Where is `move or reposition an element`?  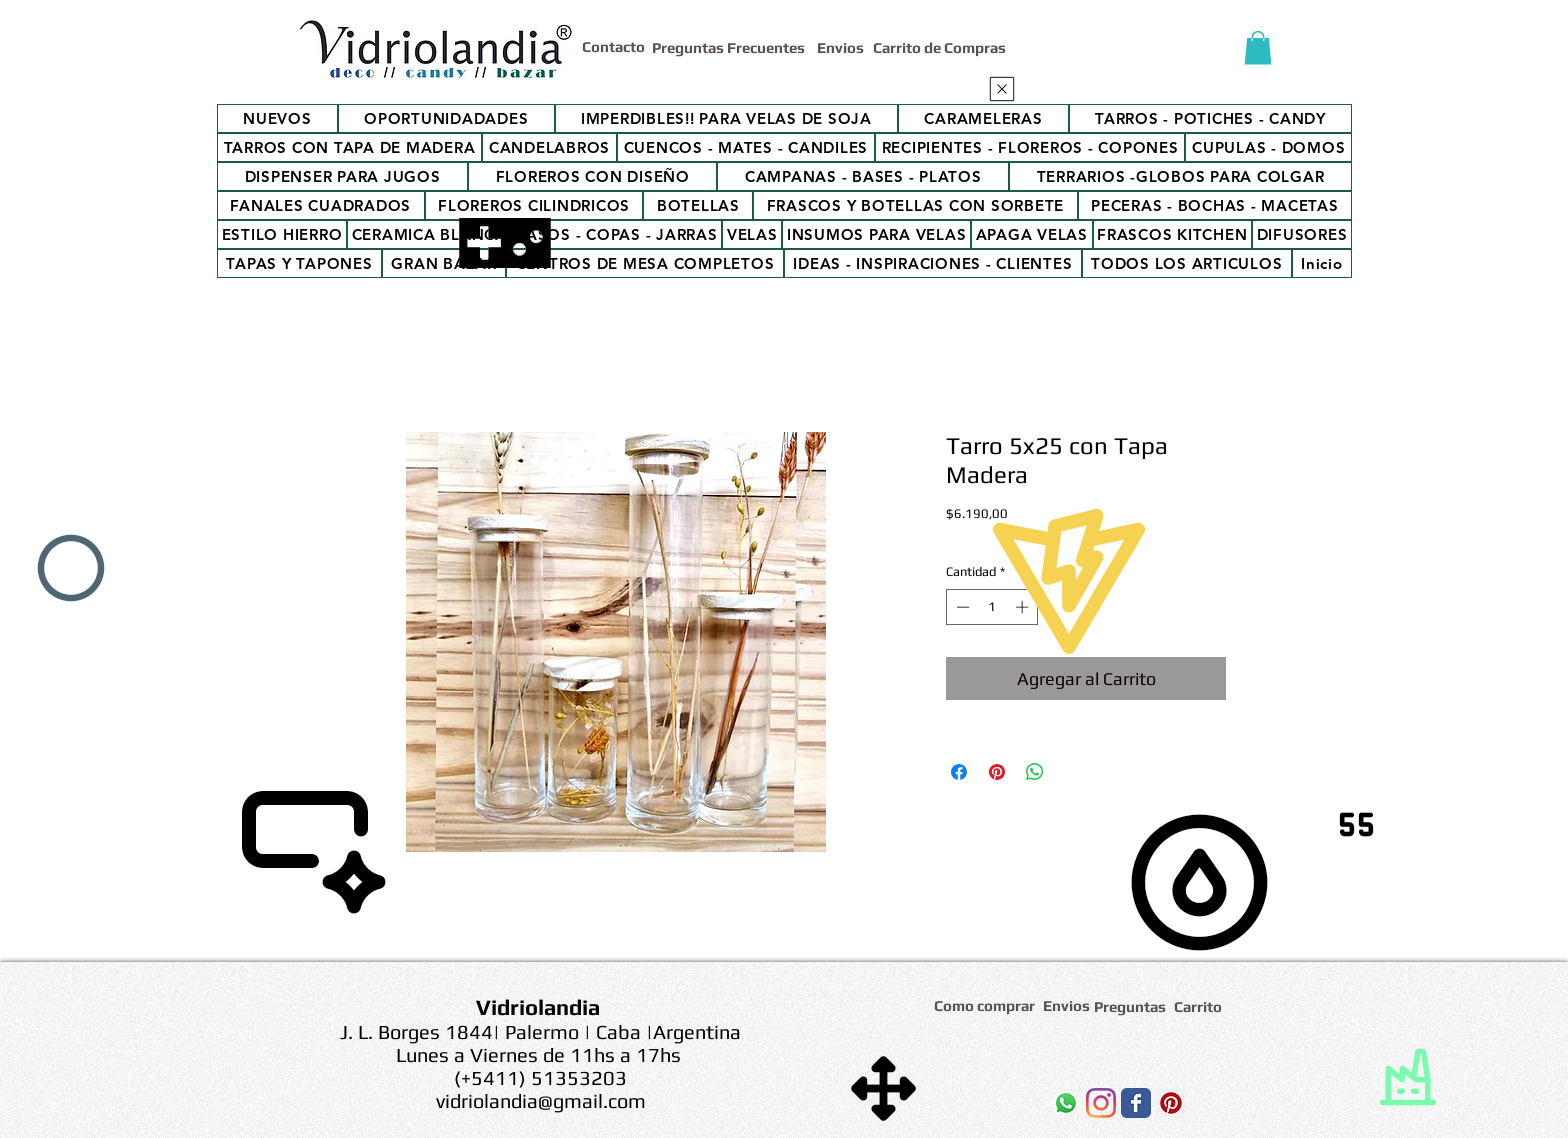 move or reposition an element is located at coordinates (883, 1088).